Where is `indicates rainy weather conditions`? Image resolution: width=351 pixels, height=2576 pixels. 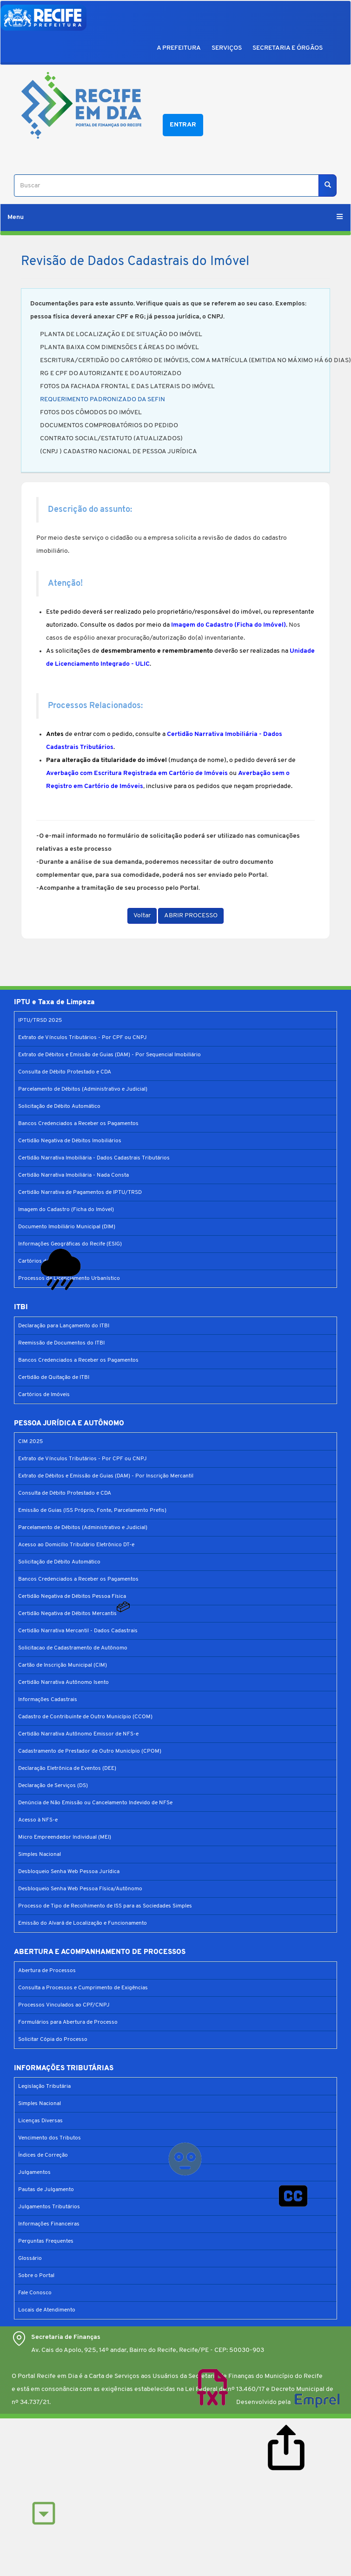 indicates rainy weather conditions is located at coordinates (60, 1269).